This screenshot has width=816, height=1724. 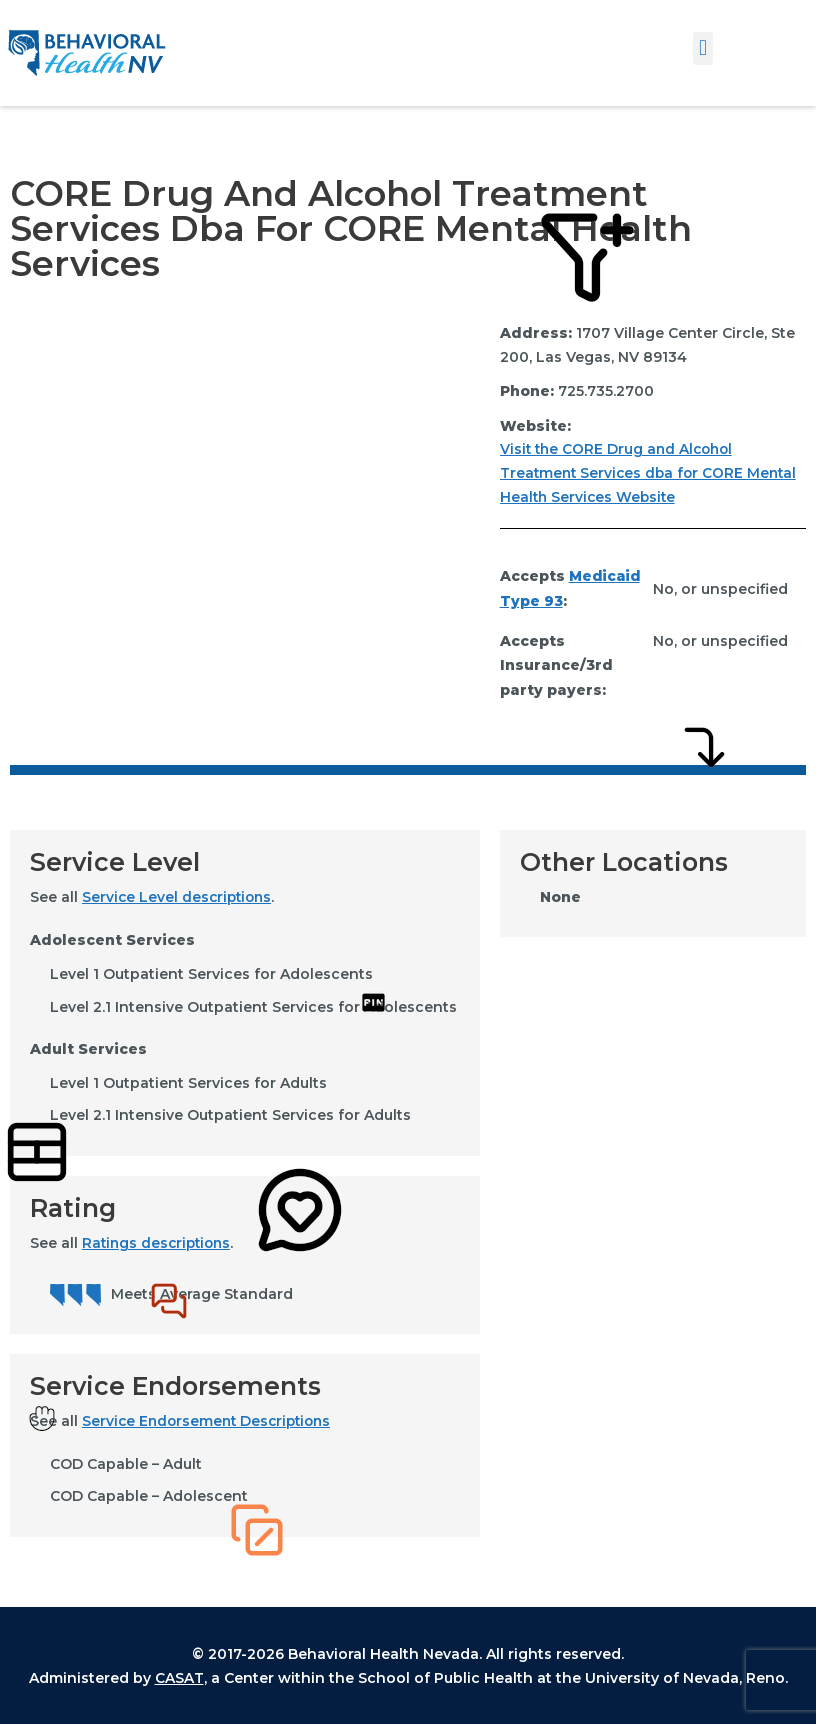 I want to click on navigate right then down, so click(x=704, y=747).